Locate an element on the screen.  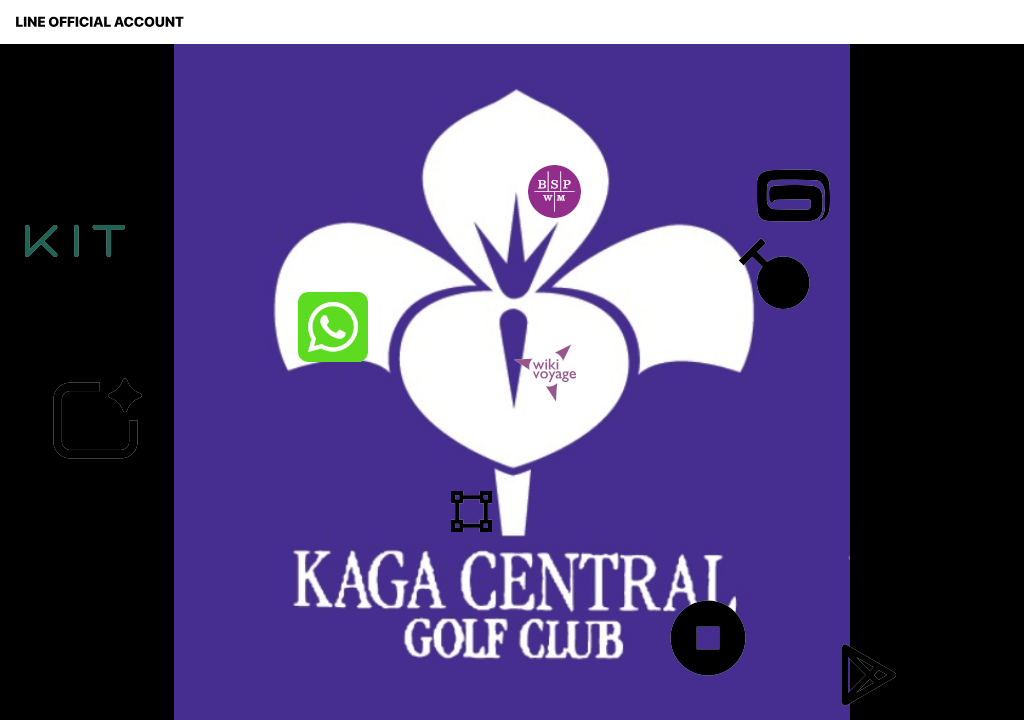
bspwm tiling window manager logo is located at coordinates (554, 191).